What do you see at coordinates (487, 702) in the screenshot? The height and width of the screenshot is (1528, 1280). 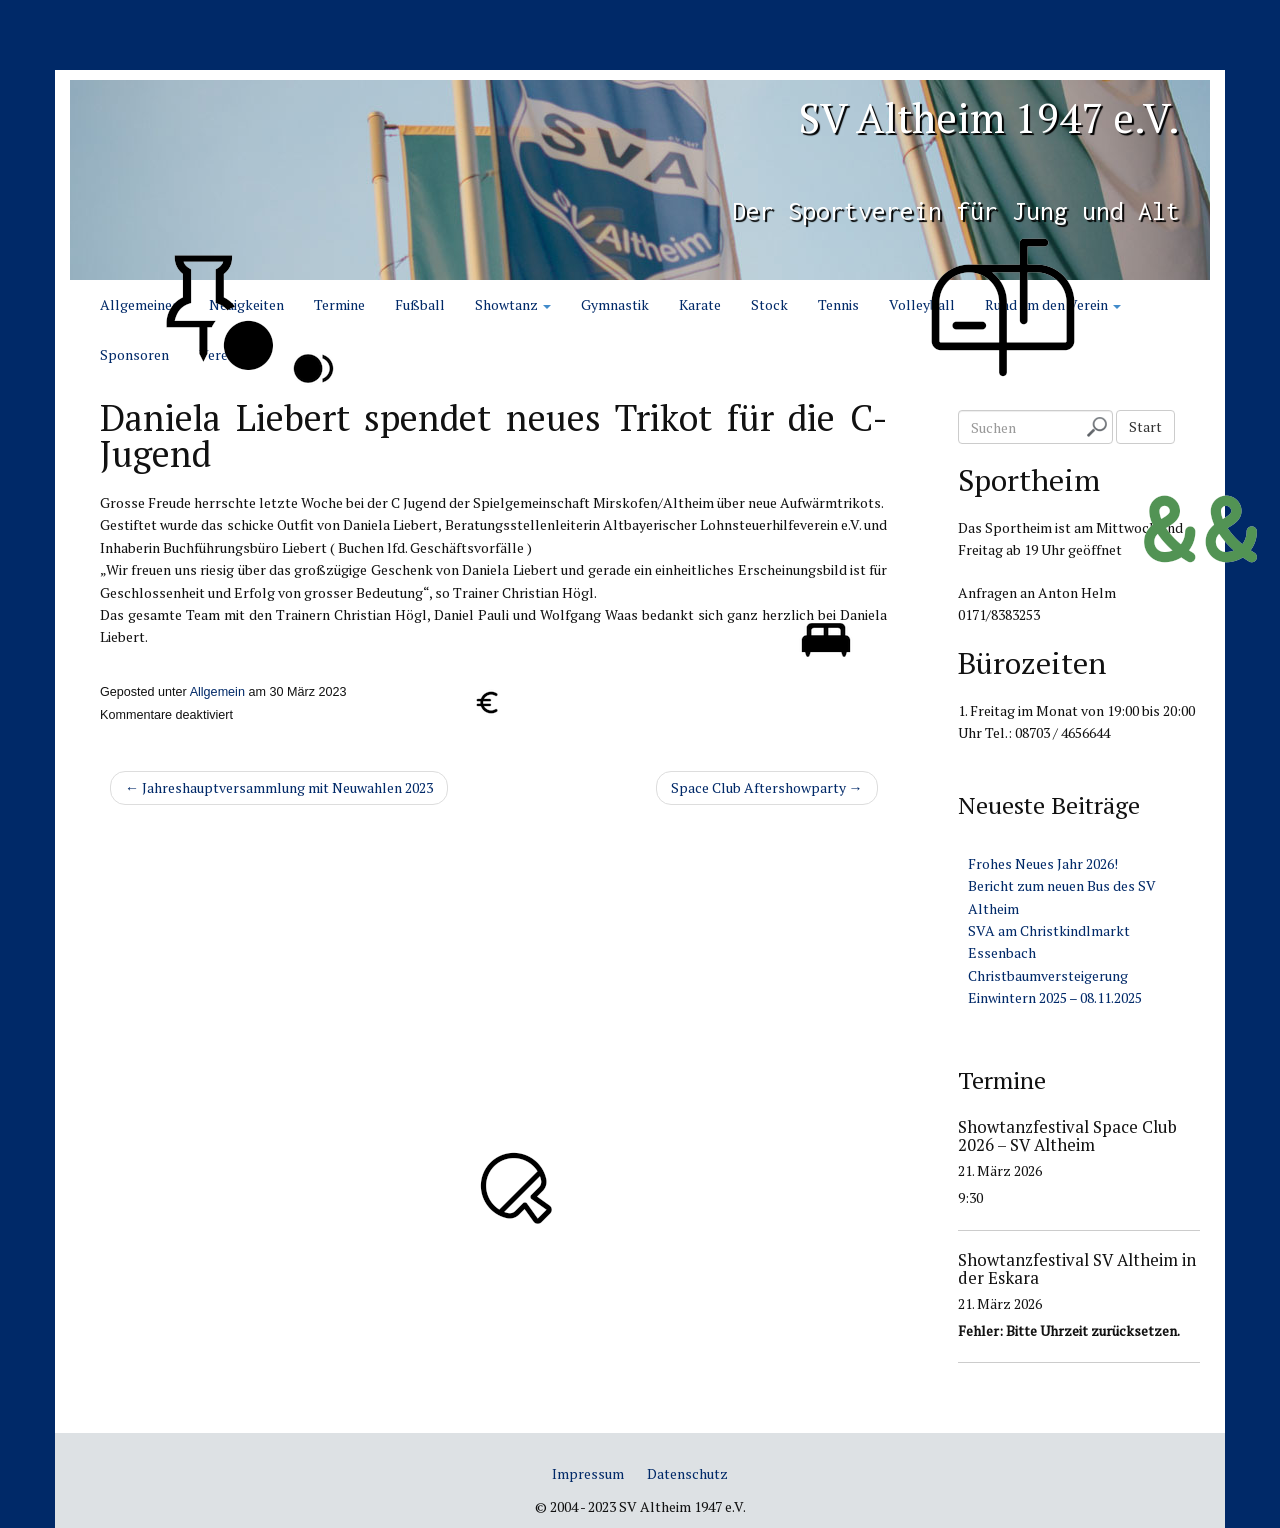 I see `view pricing in euros` at bounding box center [487, 702].